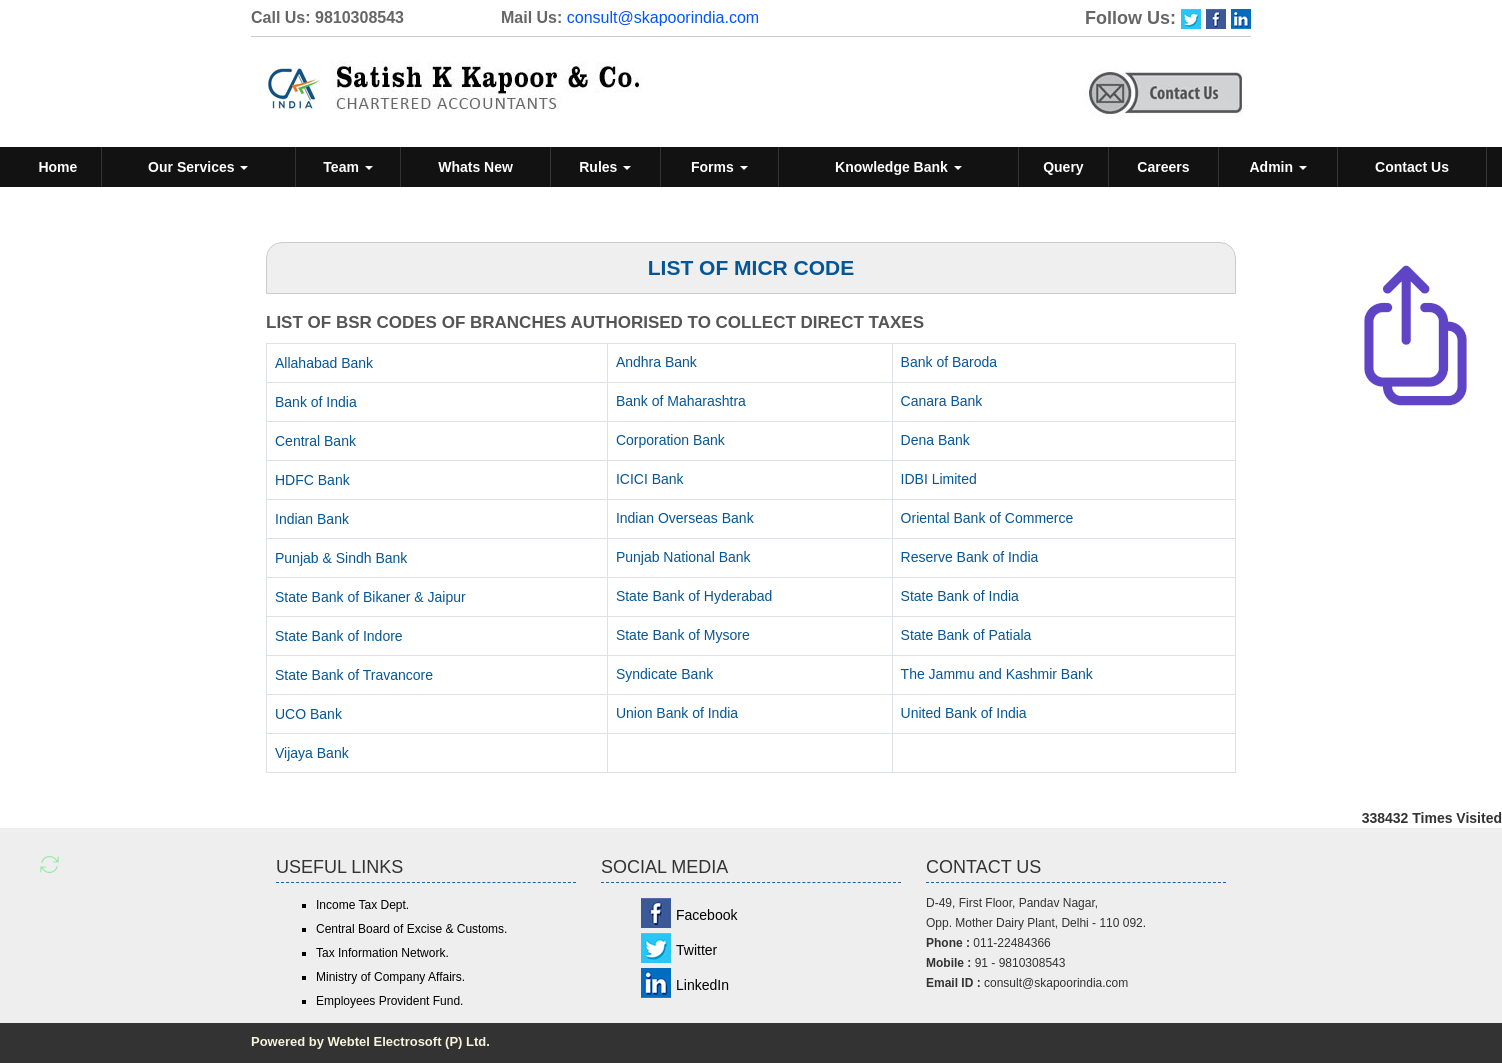 The width and height of the screenshot is (1502, 1063). I want to click on refresh or reload content, so click(49, 864).